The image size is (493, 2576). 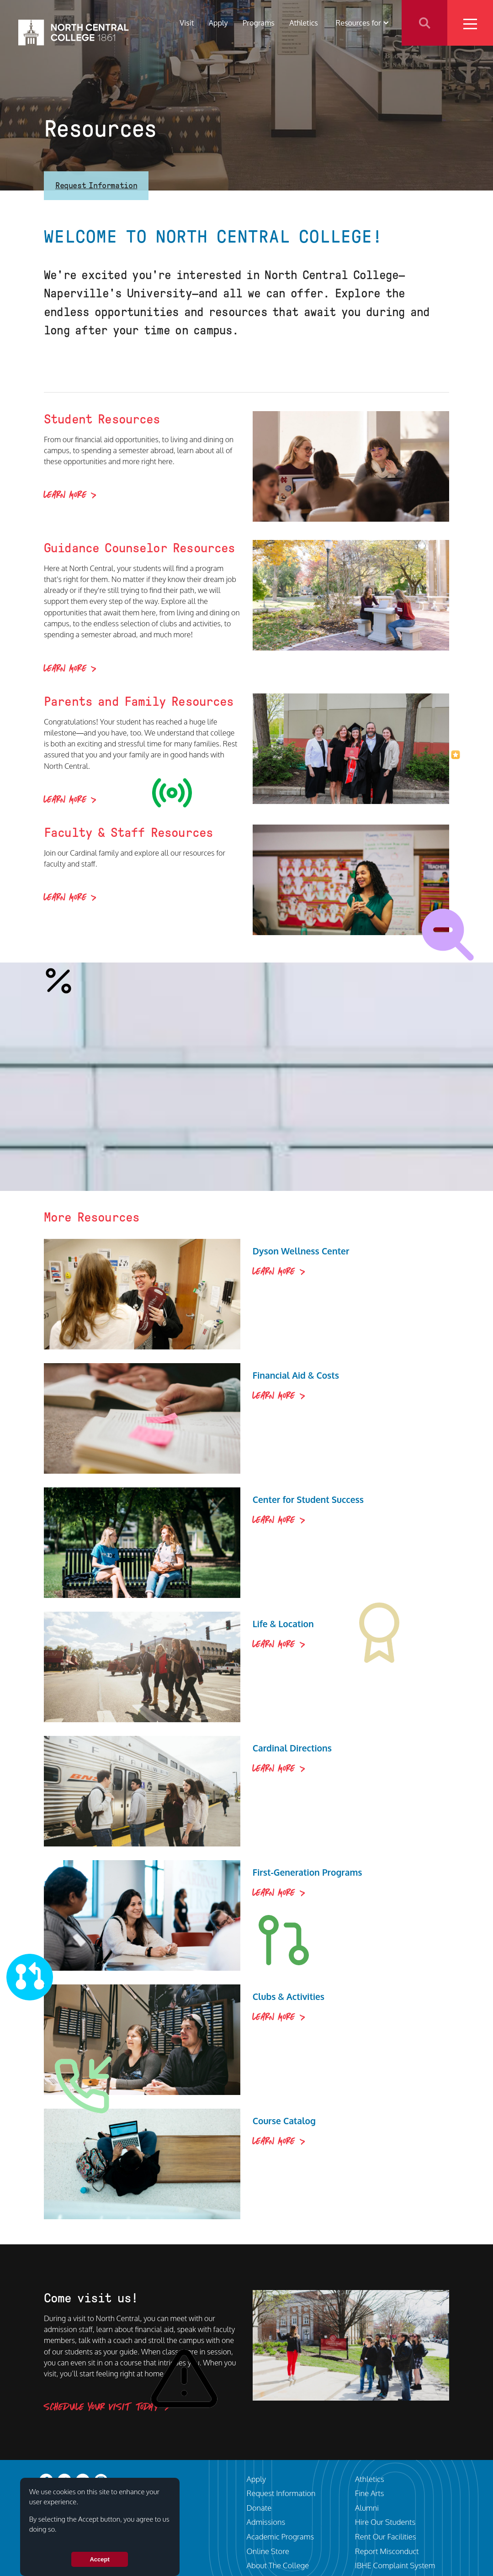 What do you see at coordinates (448, 935) in the screenshot?
I see `zoom out` at bounding box center [448, 935].